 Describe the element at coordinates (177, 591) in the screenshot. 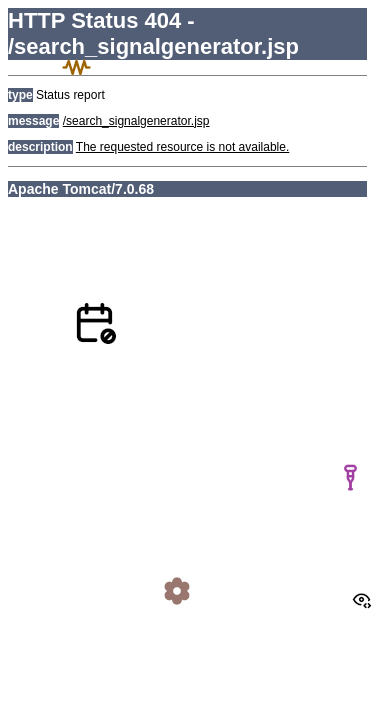

I see `access garden or plant-related features` at that location.